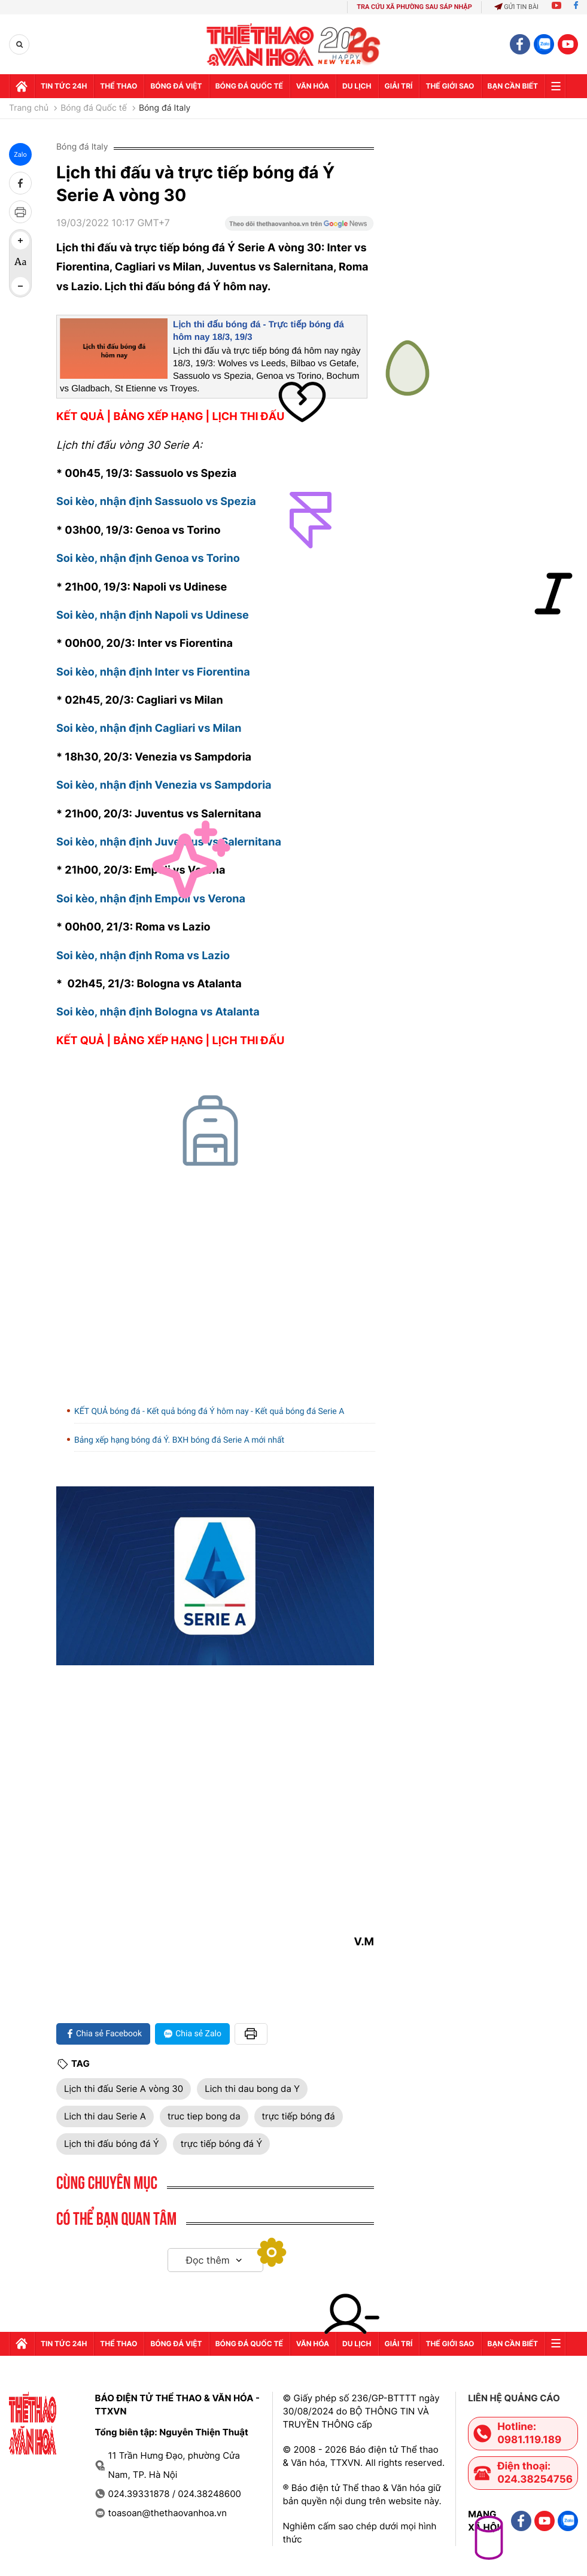 This screenshot has height=2576, width=587. What do you see at coordinates (190, 860) in the screenshot?
I see `indicates new or AI-generated content` at bounding box center [190, 860].